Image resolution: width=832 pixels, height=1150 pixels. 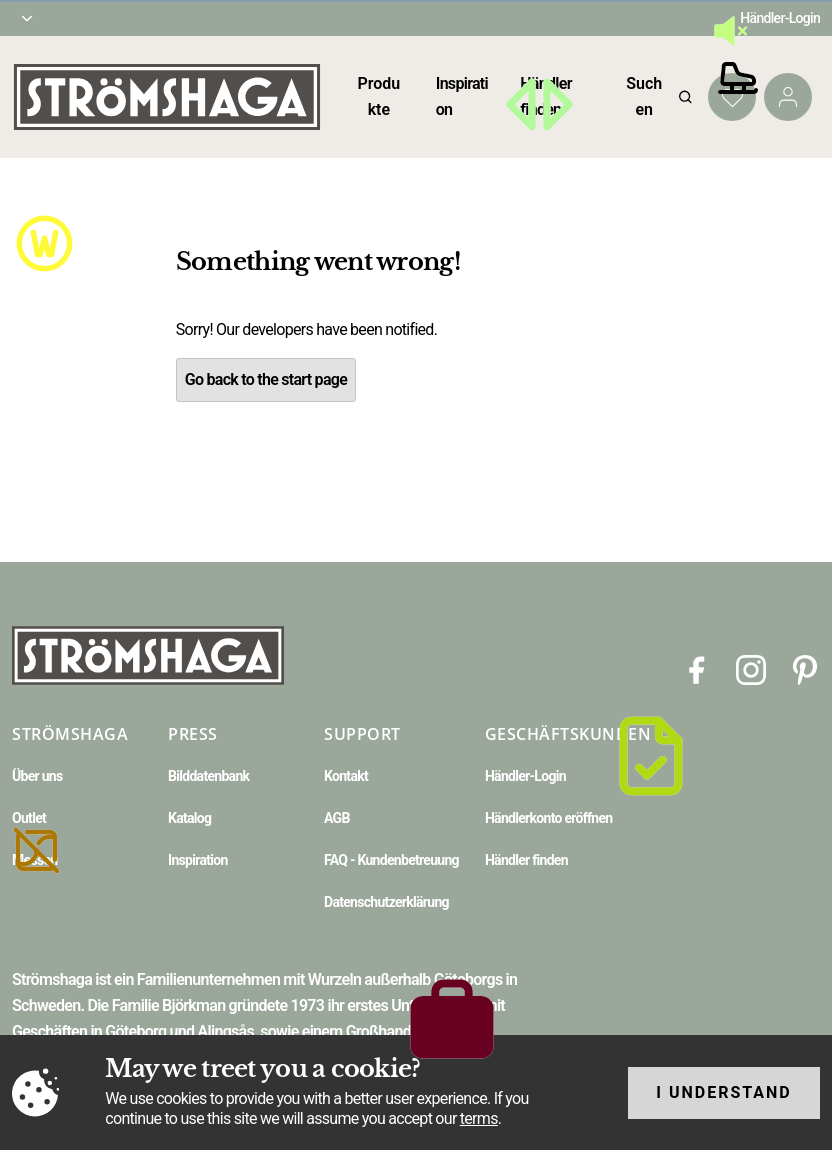 I want to click on disable contrast adjustment, so click(x=36, y=850).